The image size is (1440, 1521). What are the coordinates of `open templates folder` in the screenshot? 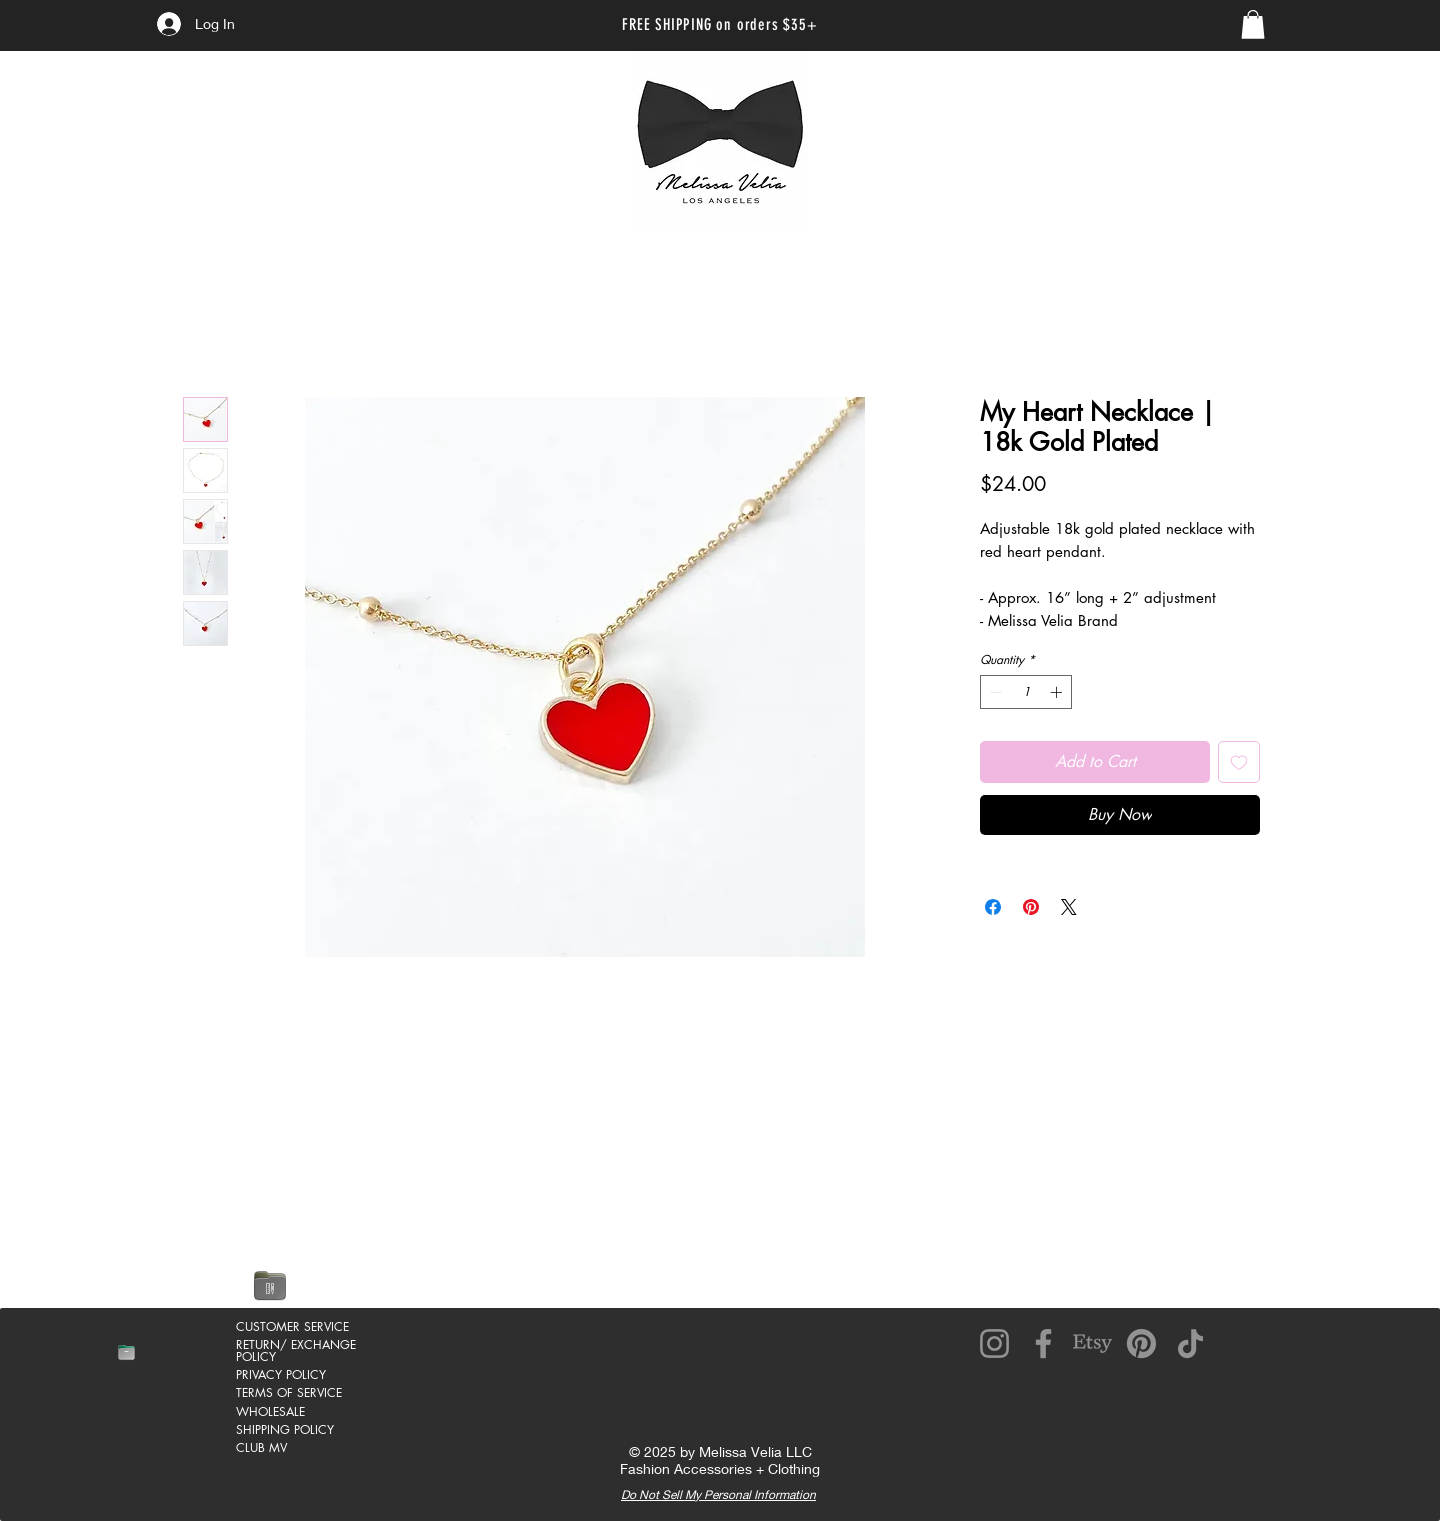 It's located at (270, 1285).